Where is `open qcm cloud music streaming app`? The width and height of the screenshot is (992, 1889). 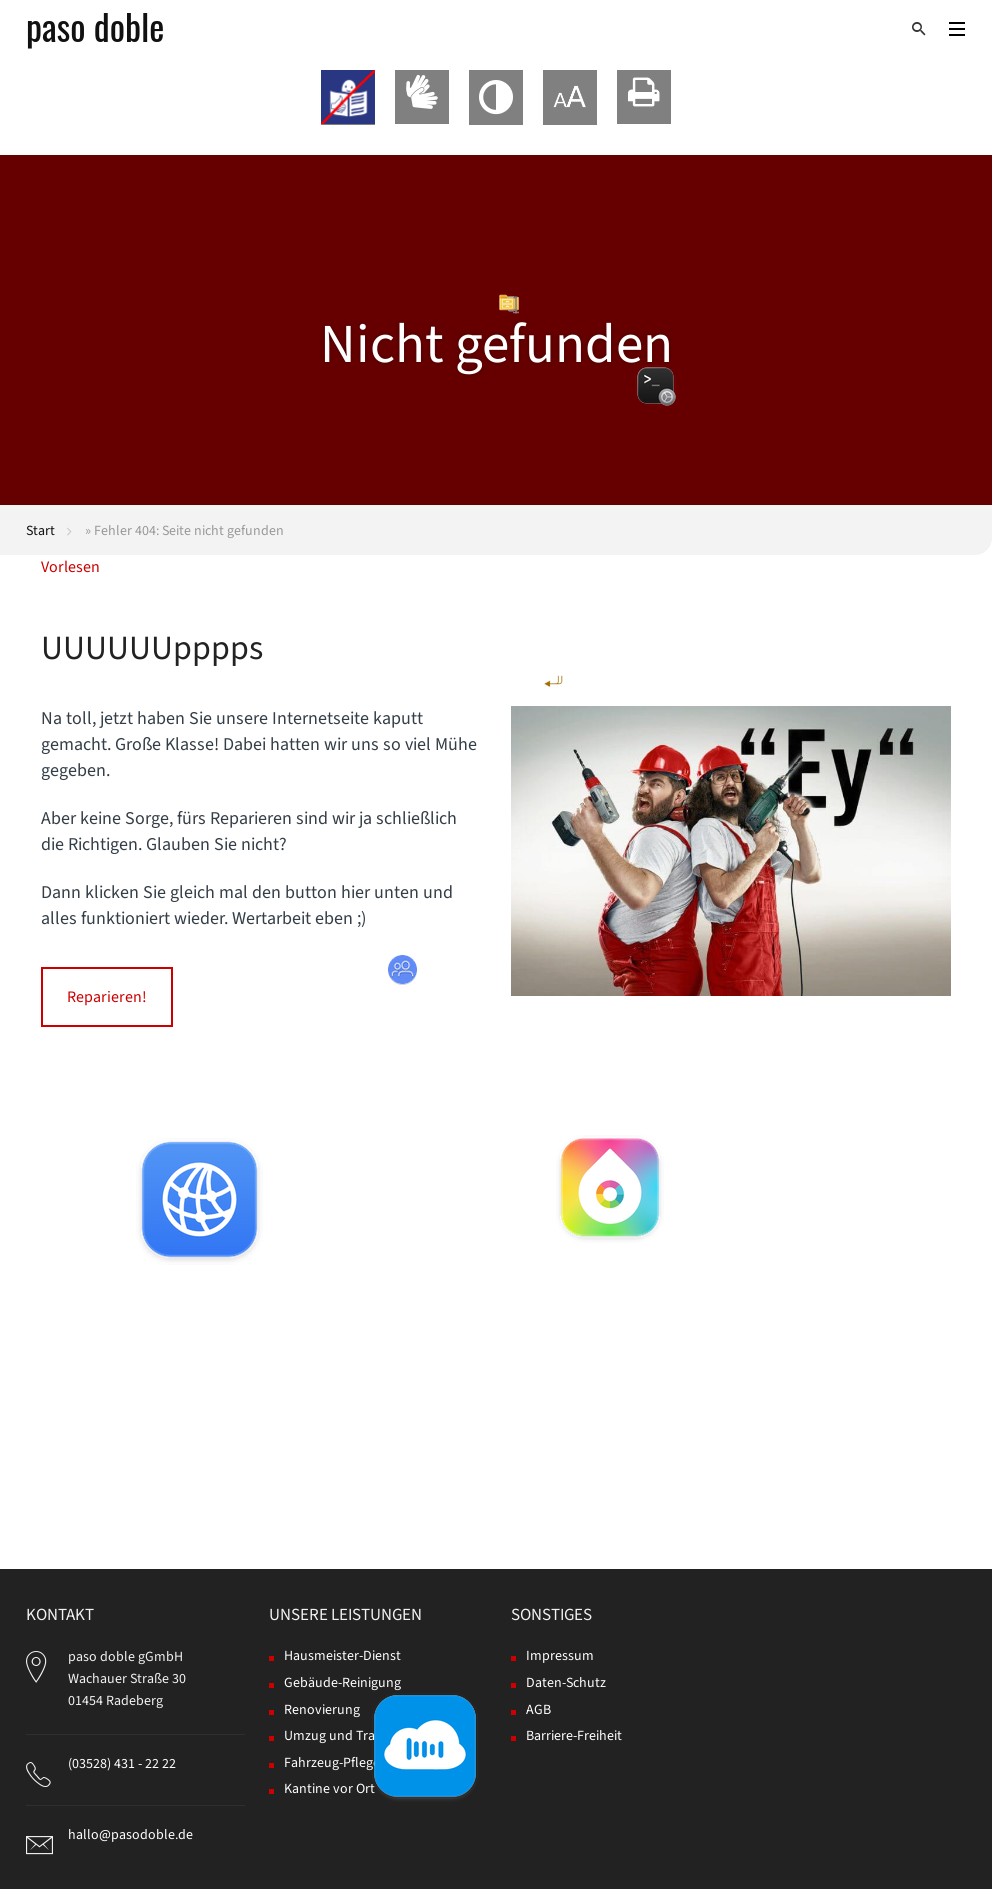
open qcm cloud music streaming app is located at coordinates (425, 1746).